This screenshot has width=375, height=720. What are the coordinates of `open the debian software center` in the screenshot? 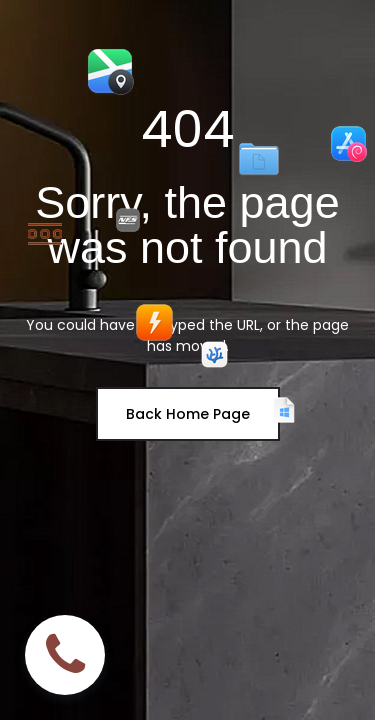 It's located at (348, 143).